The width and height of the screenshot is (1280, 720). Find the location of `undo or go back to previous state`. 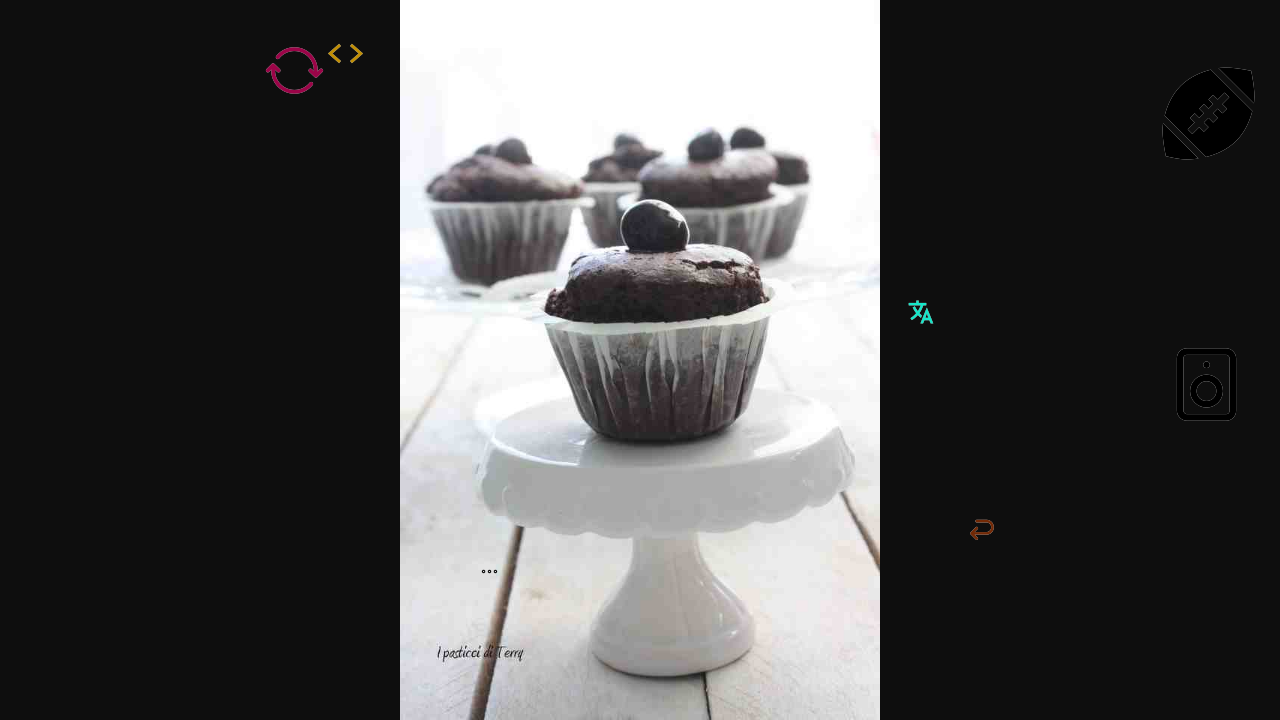

undo or go back to previous state is located at coordinates (982, 529).